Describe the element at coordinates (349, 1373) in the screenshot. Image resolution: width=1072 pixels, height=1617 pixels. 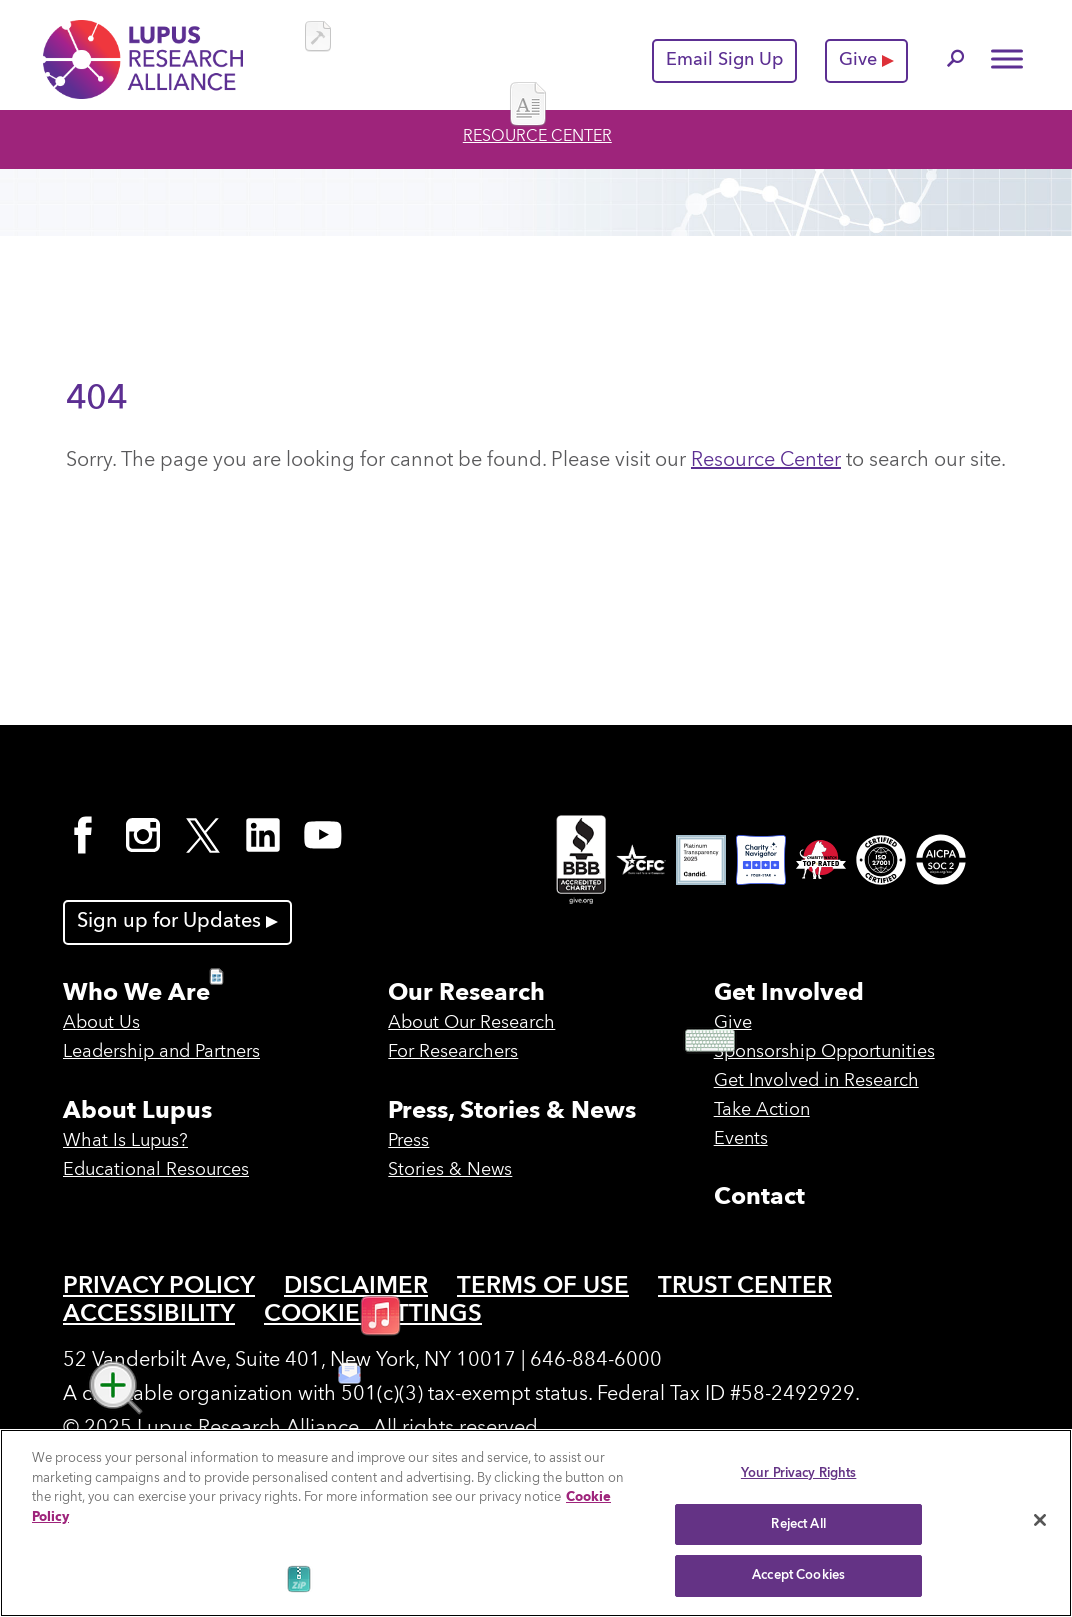
I see `indicates a message has been read` at that location.